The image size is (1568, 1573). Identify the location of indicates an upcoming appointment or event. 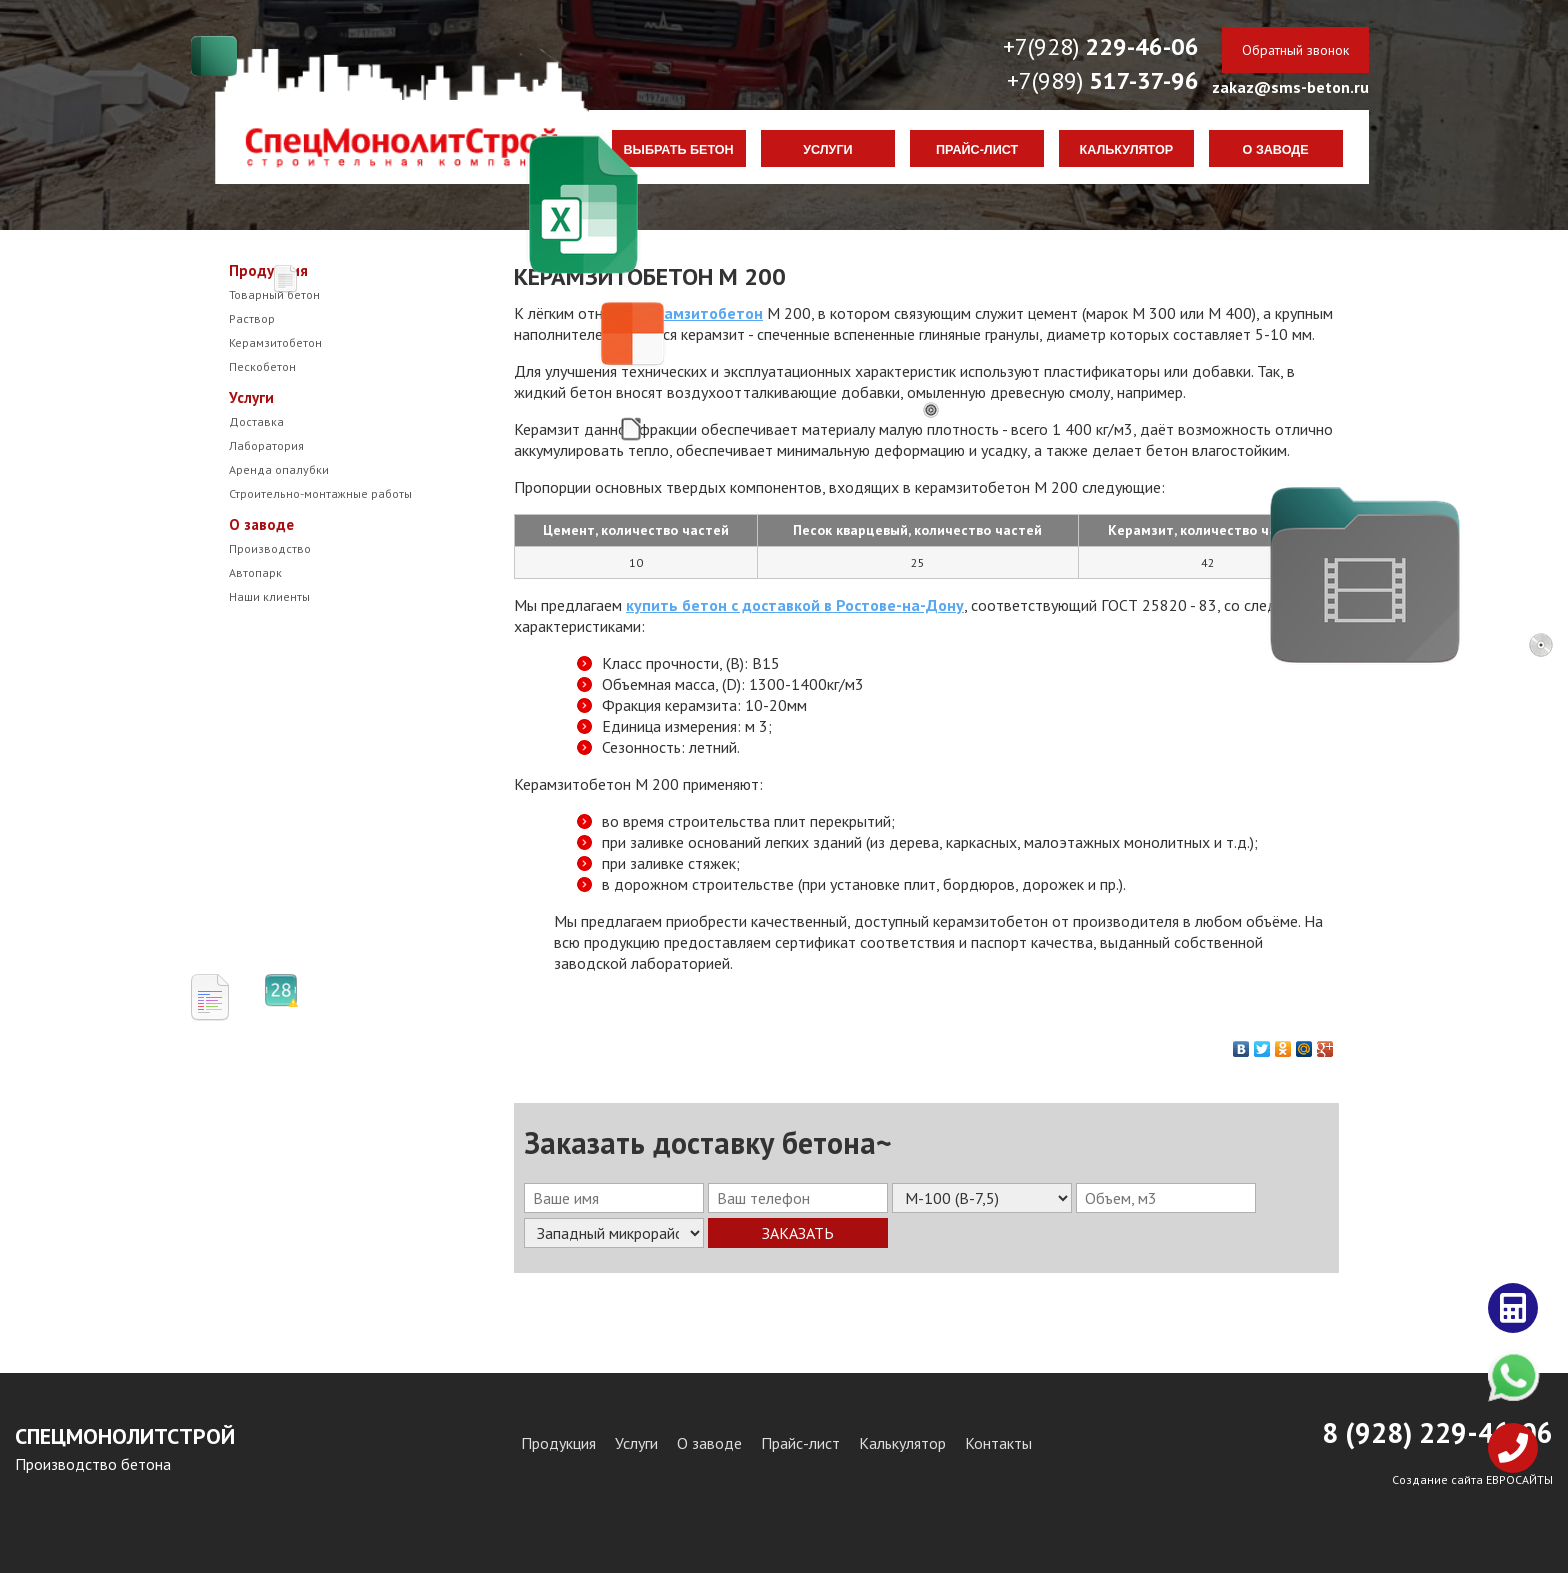
(281, 990).